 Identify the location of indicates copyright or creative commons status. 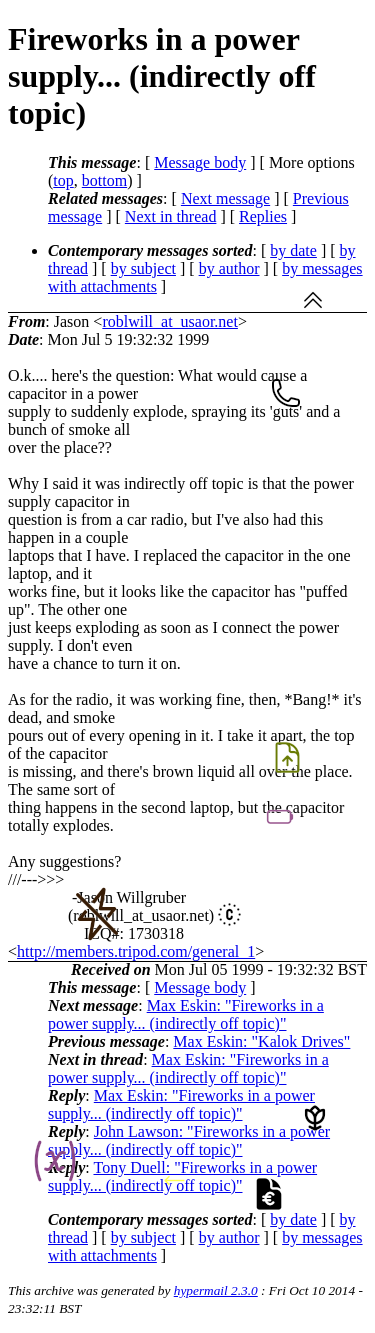
(229, 914).